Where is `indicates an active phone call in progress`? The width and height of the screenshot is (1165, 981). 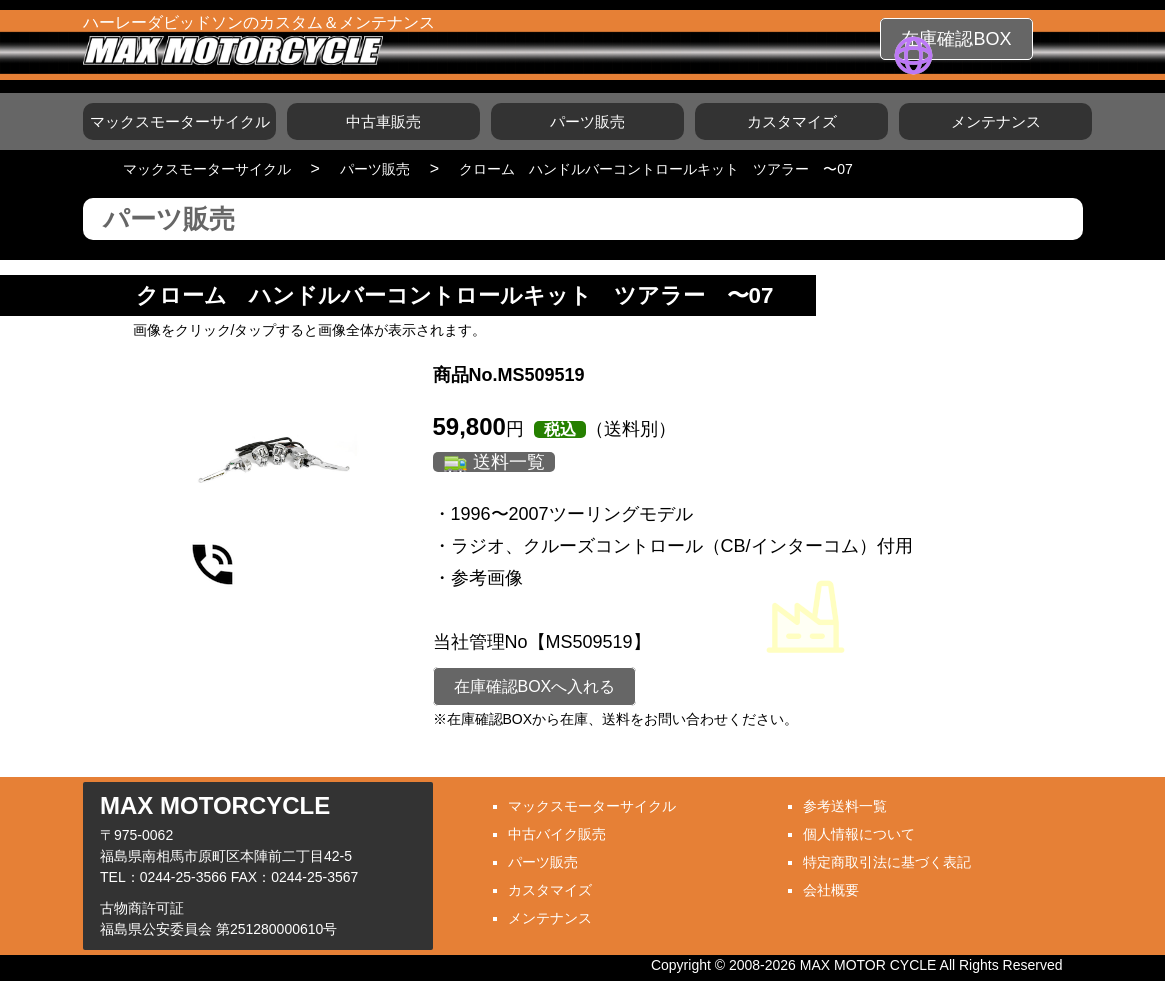
indicates an active phone call in progress is located at coordinates (212, 564).